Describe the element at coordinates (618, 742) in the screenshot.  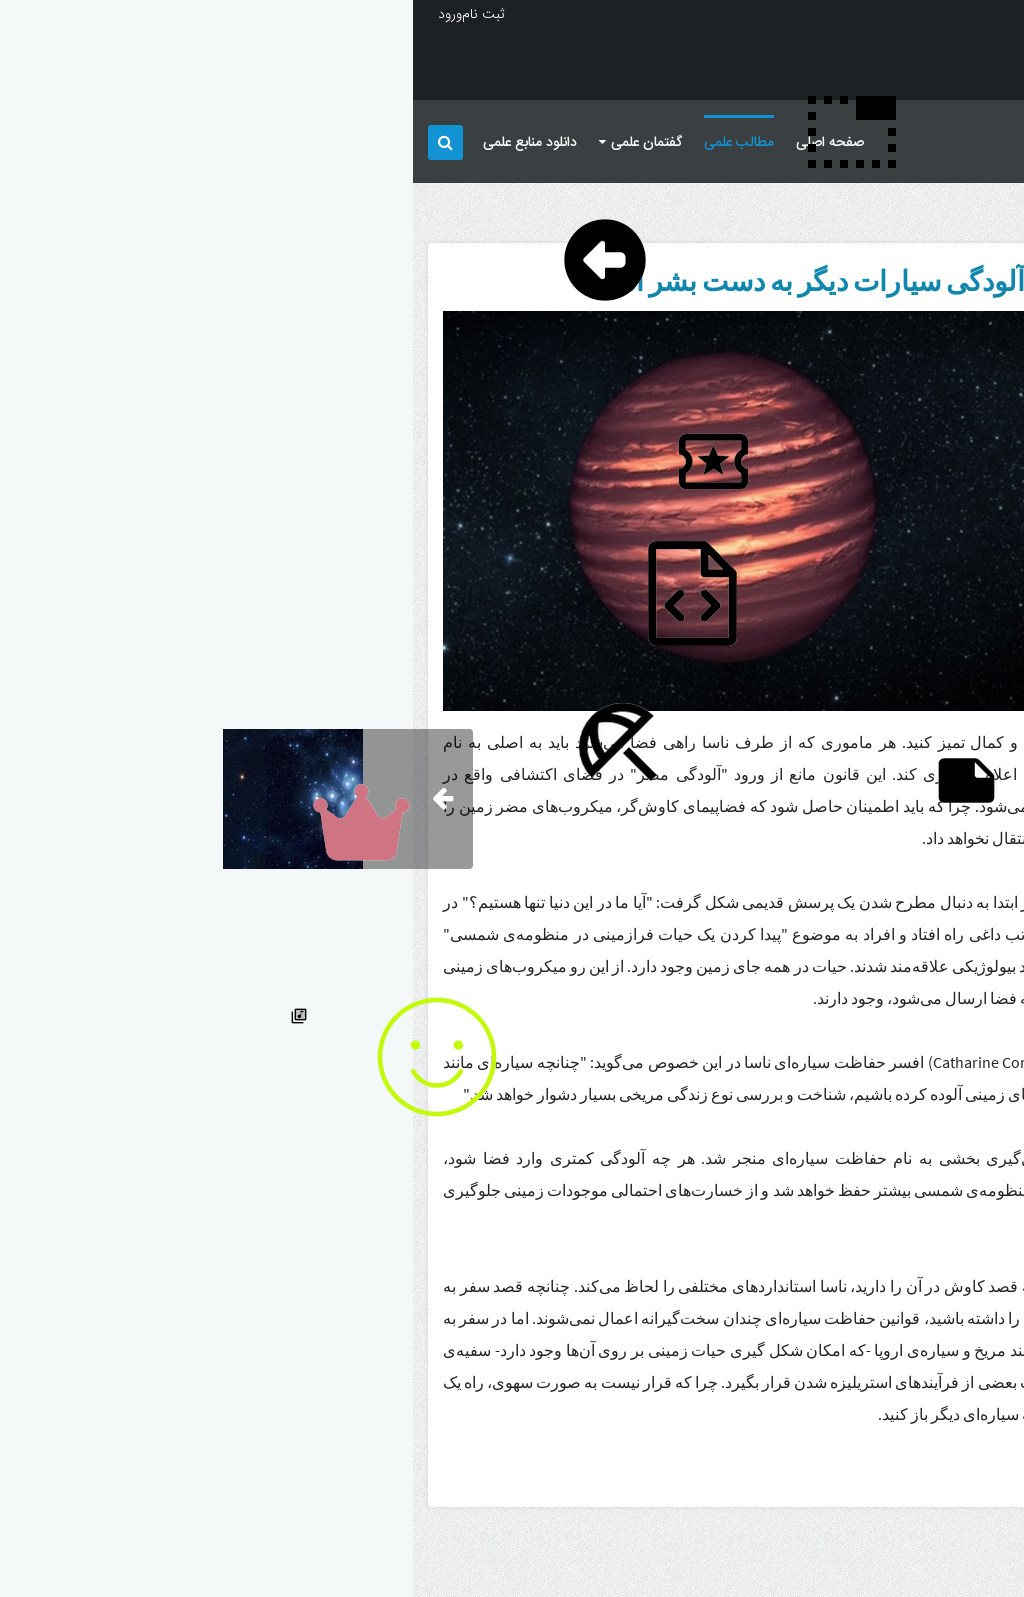
I see `access beach or resort amenities` at that location.